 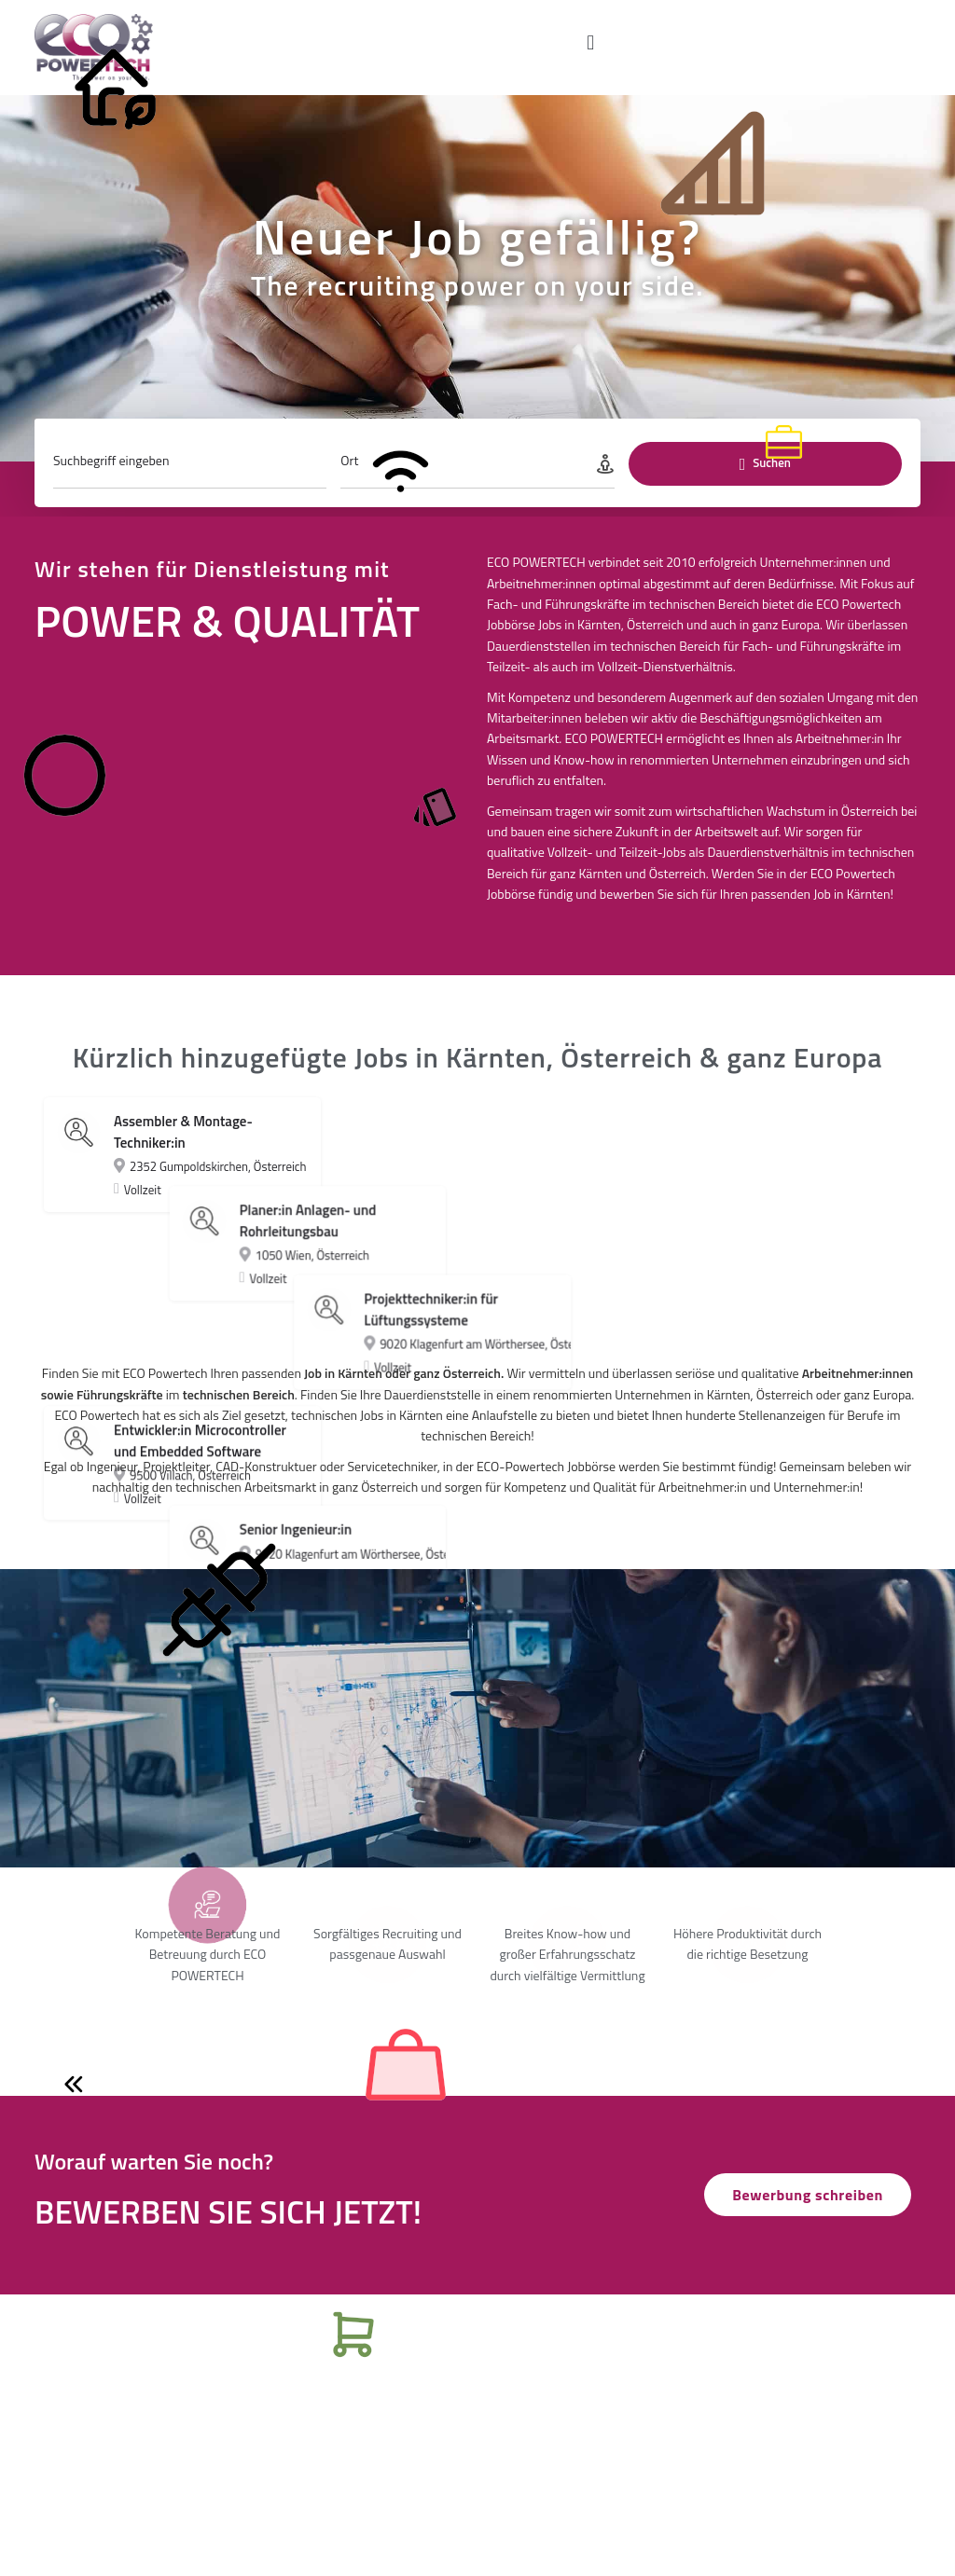 I want to click on connect or pair devices, so click(x=219, y=1600).